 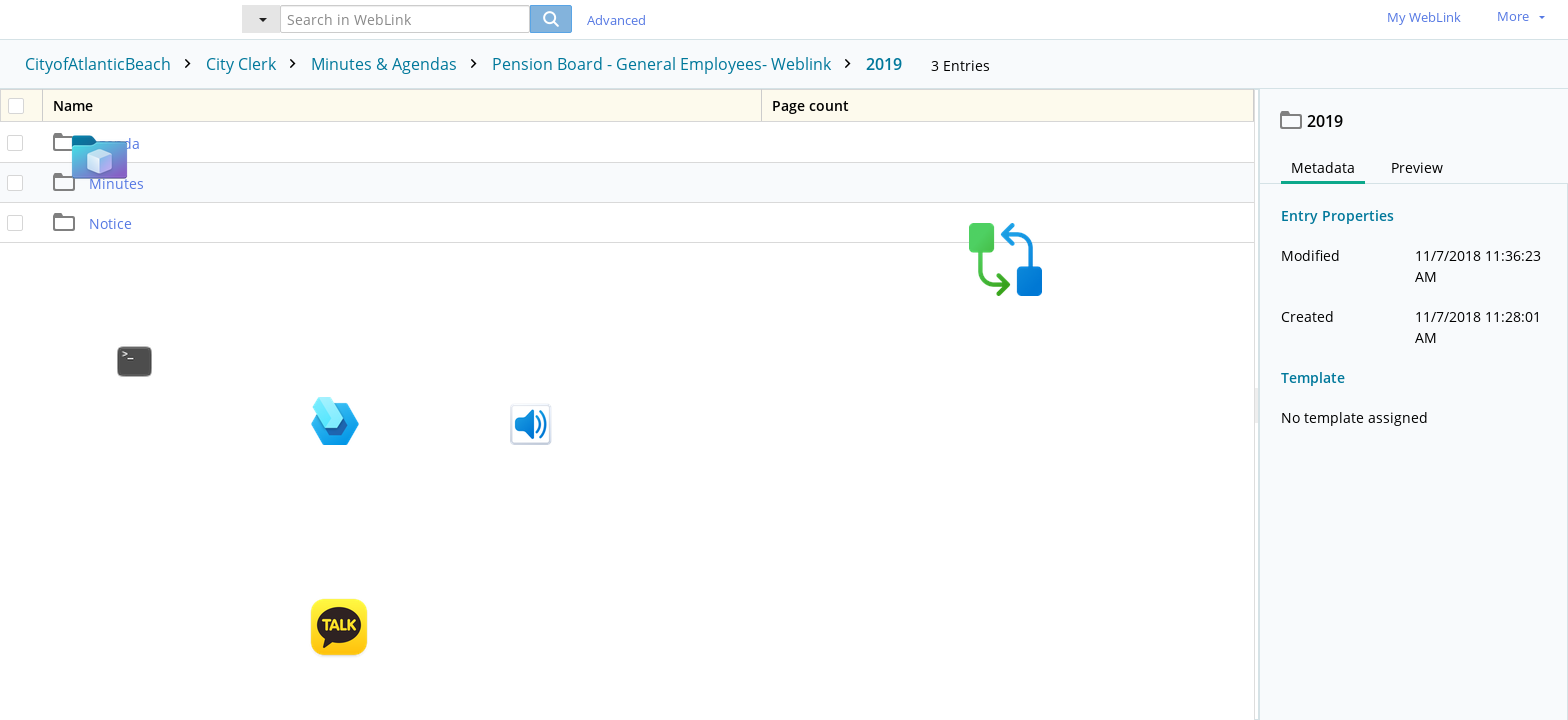 What do you see at coordinates (99, 158) in the screenshot?
I see `open the 3D objects folder` at bounding box center [99, 158].